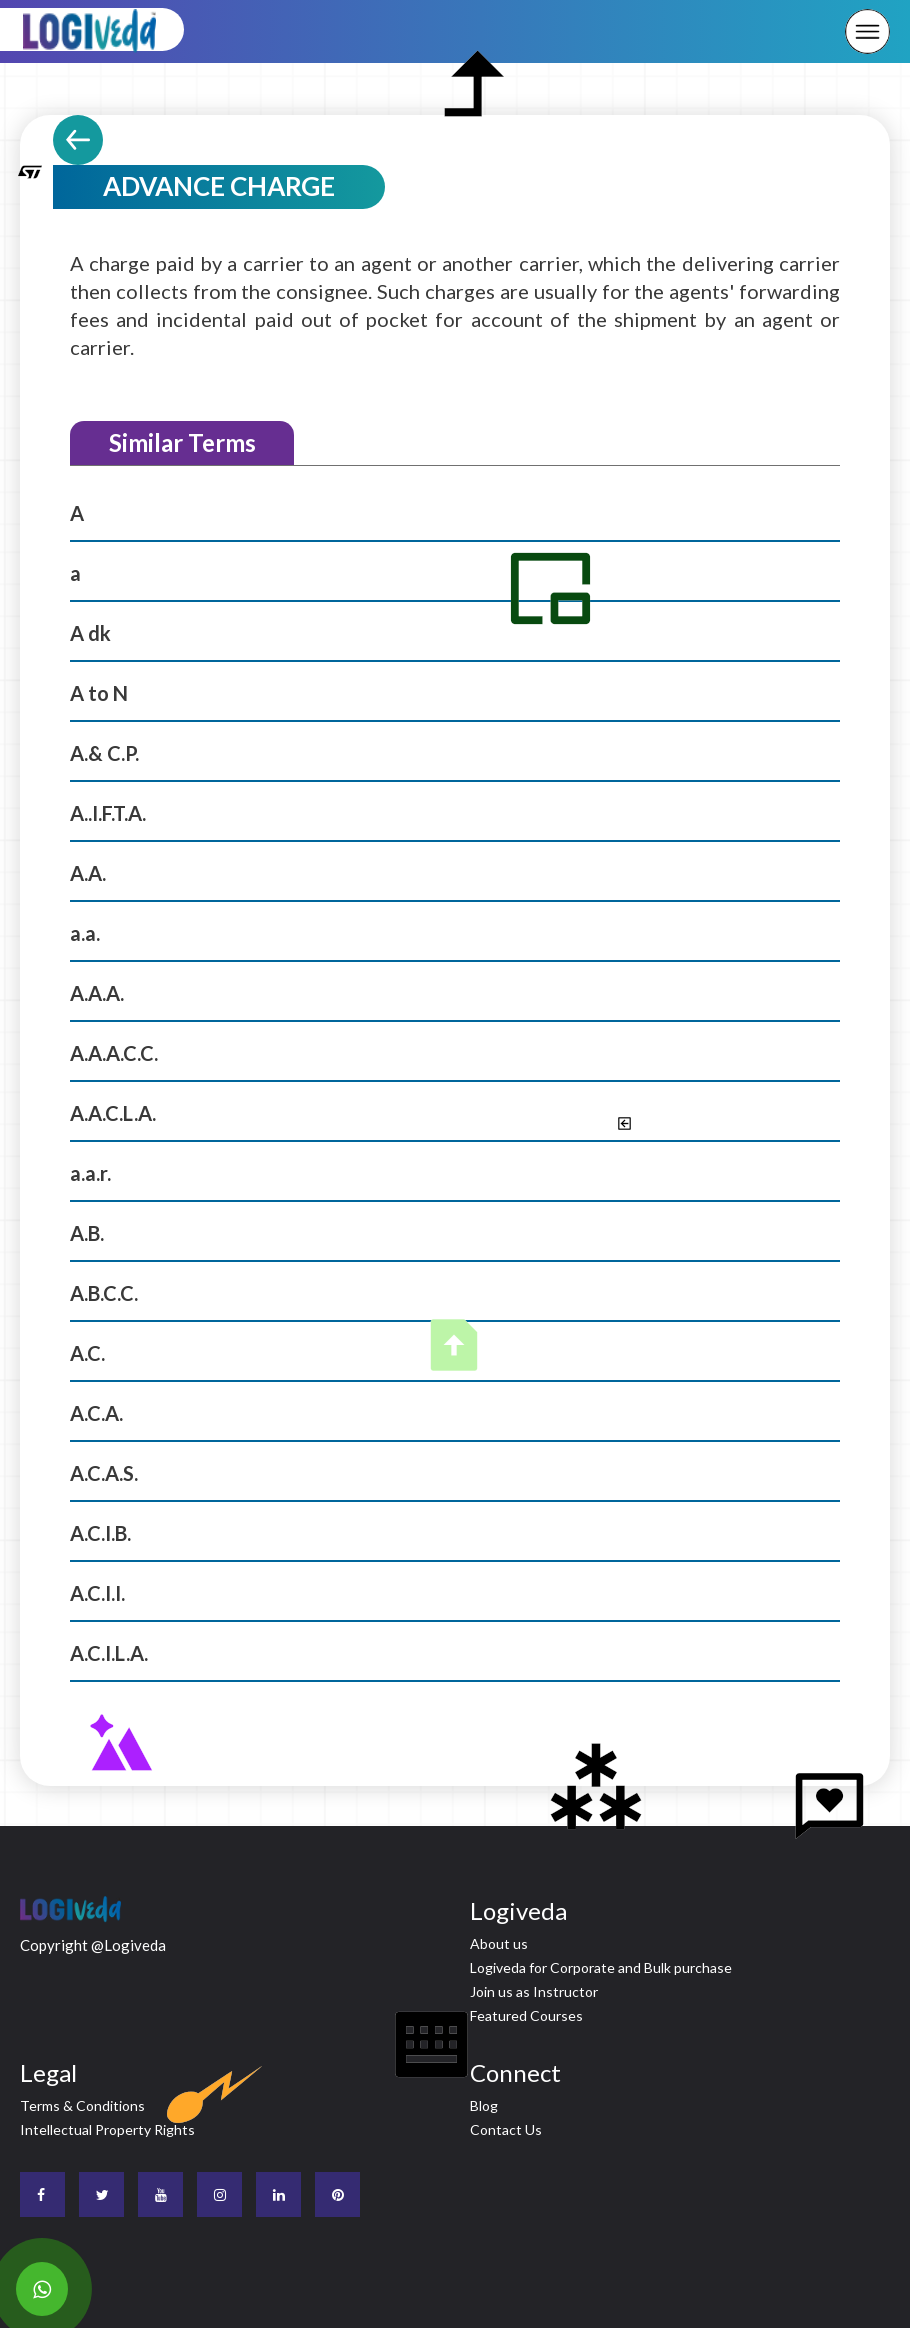 The height and width of the screenshot is (2328, 910). Describe the element at coordinates (596, 1789) in the screenshot. I see `connect to the fediverse network` at that location.